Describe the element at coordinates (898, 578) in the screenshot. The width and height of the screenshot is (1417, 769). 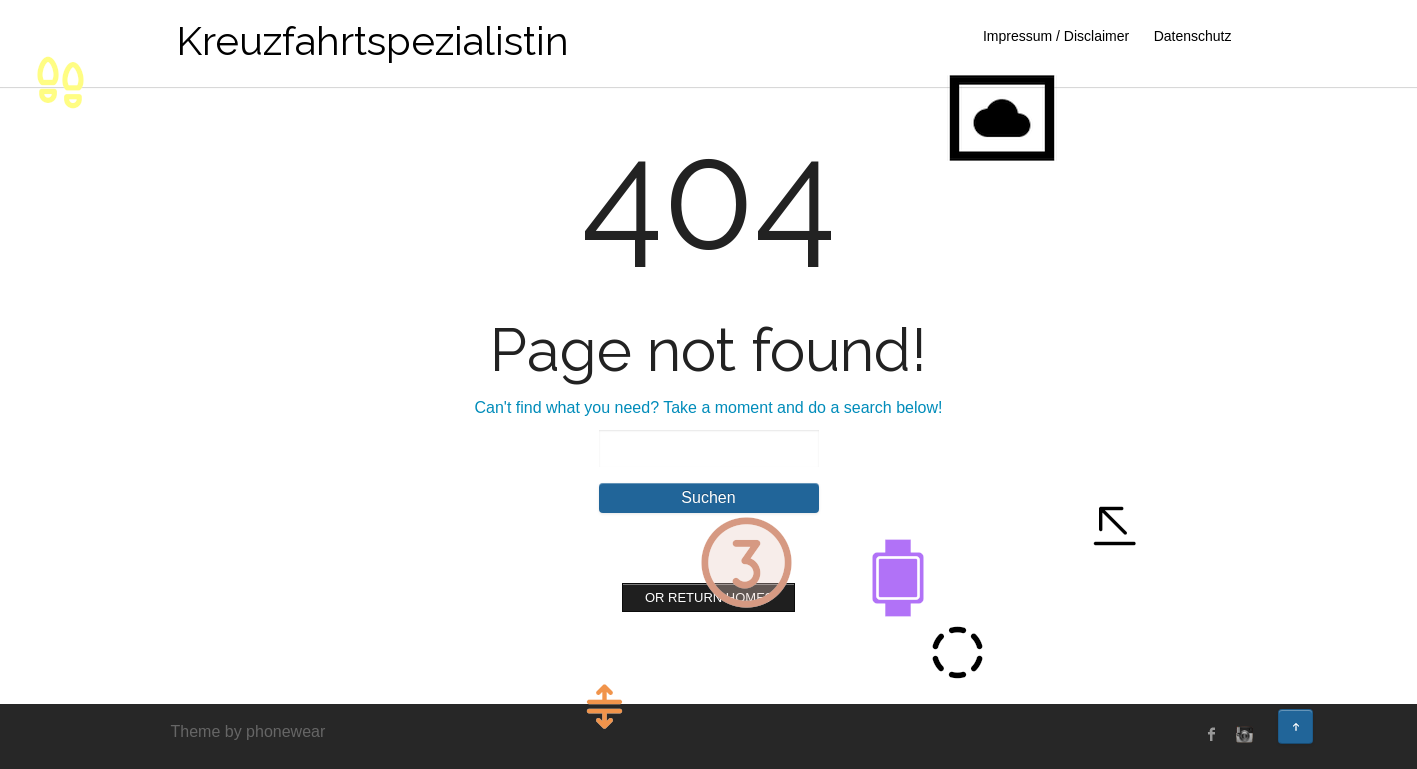
I see `access smartwatch settings or companion app` at that location.